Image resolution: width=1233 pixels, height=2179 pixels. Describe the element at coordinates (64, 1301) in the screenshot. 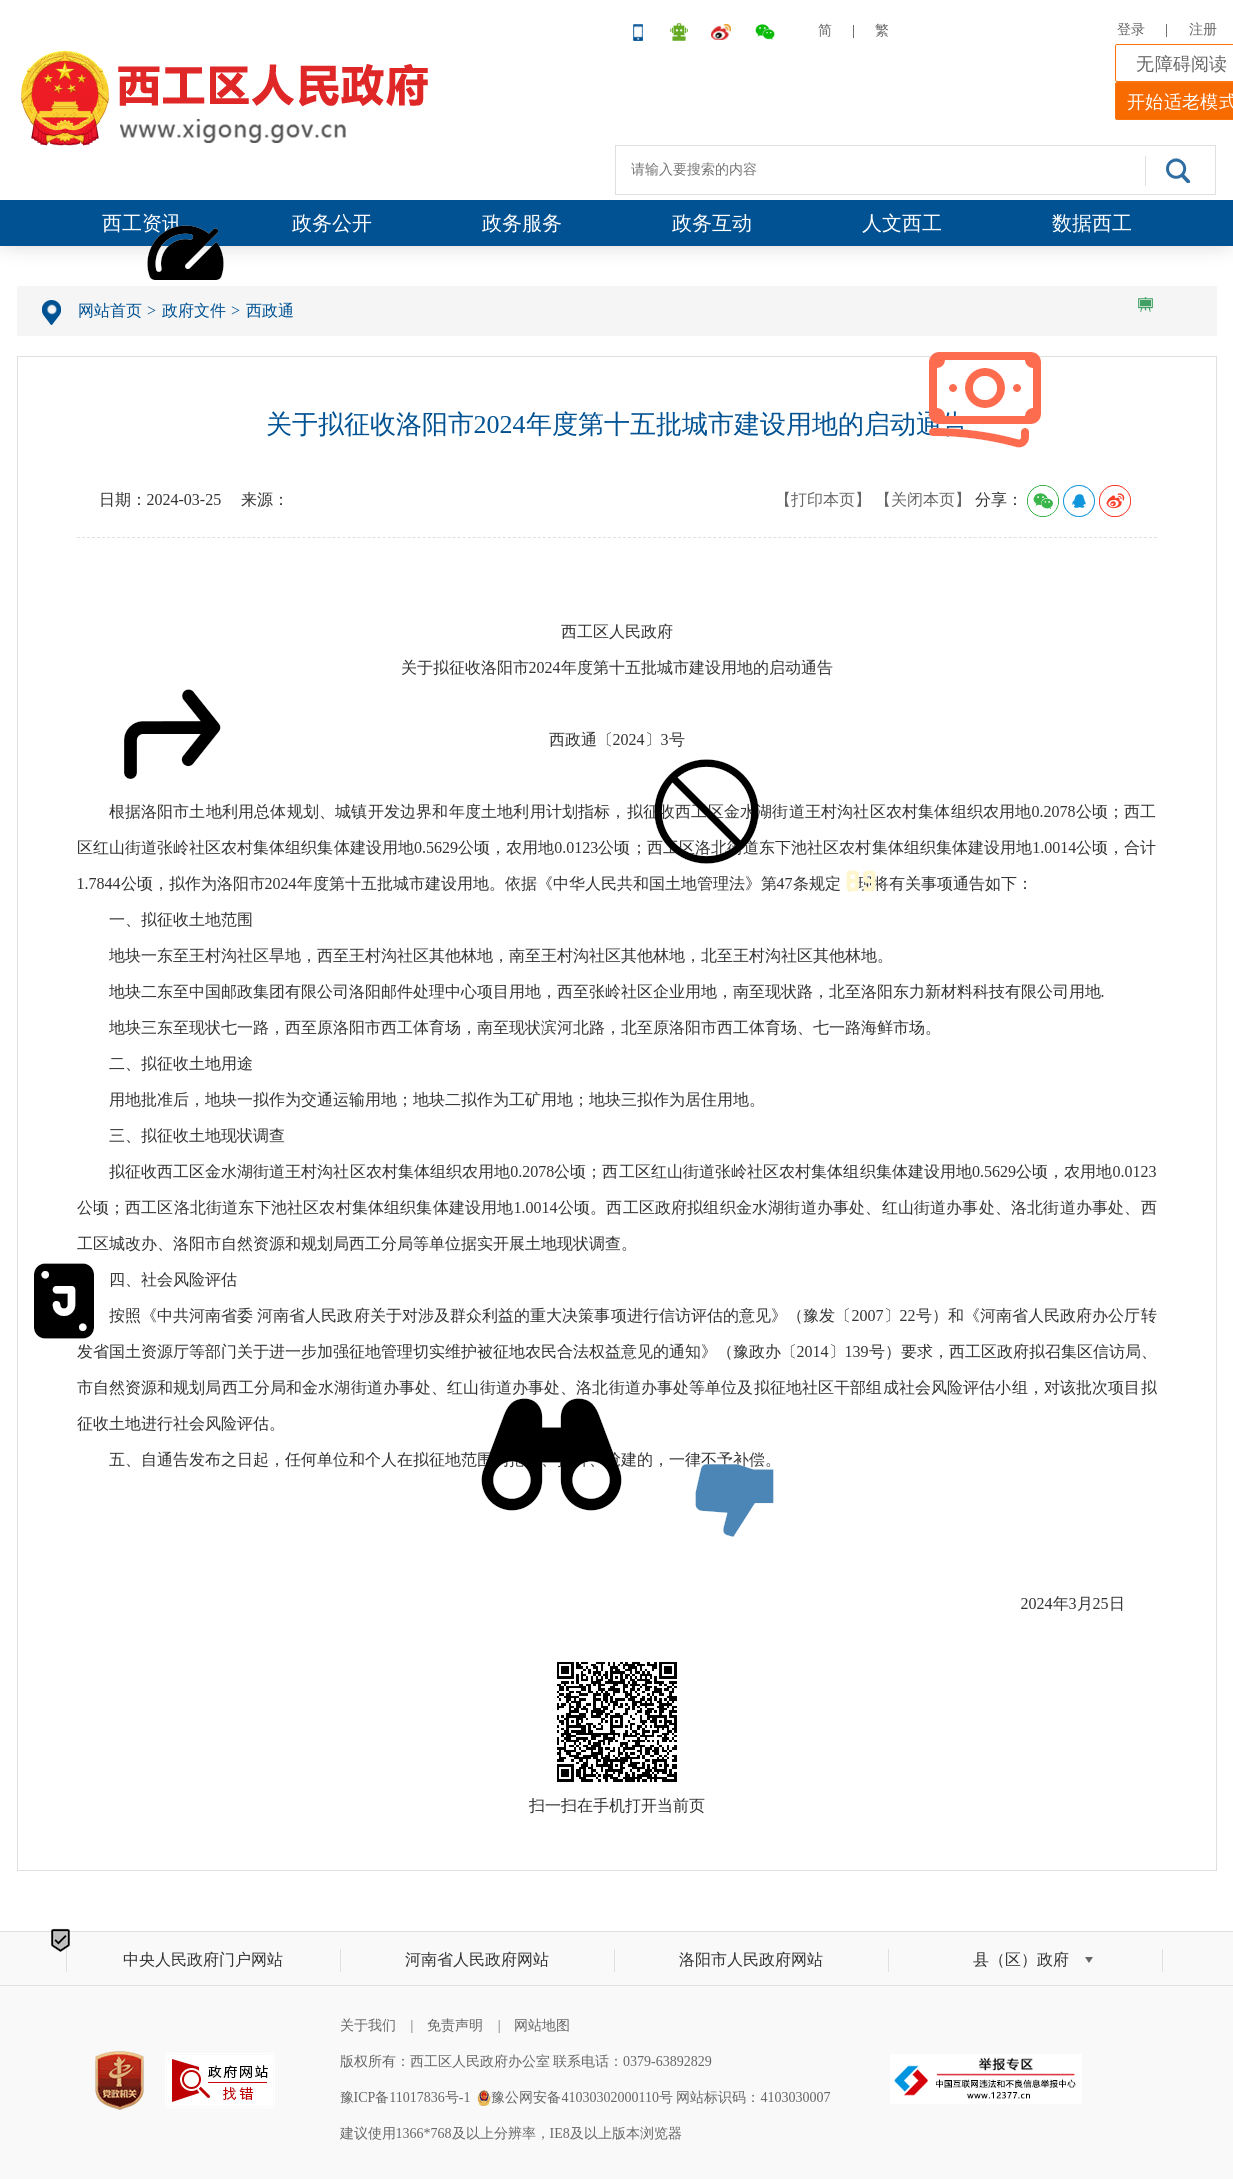

I see `jack playing card in a card game app` at that location.